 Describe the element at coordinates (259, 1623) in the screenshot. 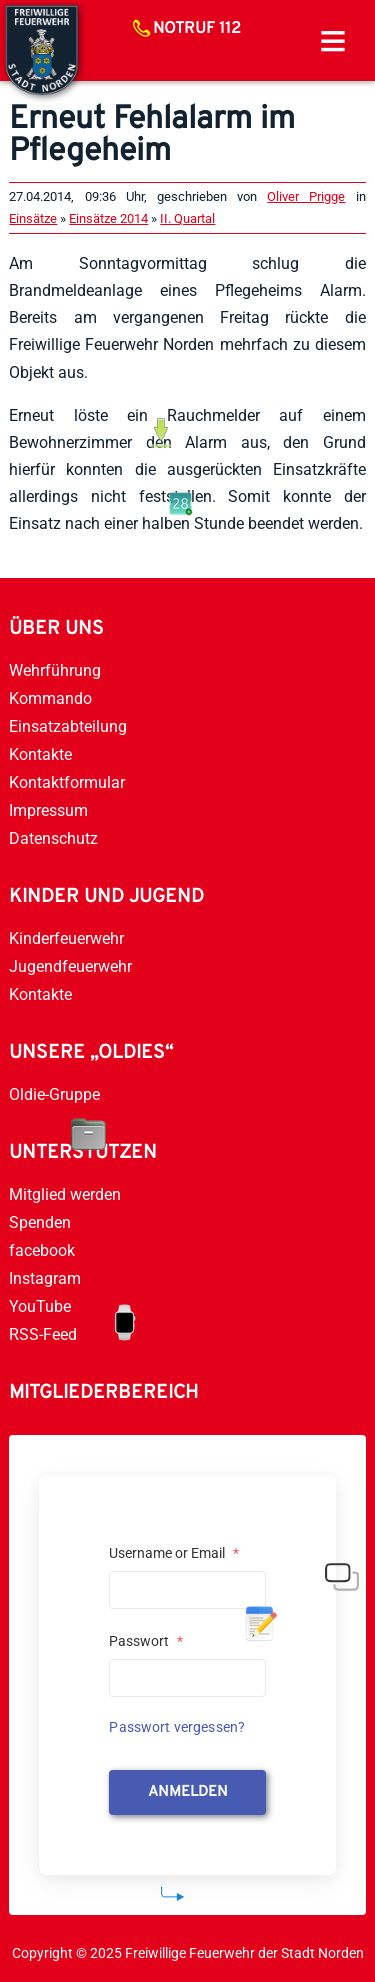

I see `open the text editor application` at that location.